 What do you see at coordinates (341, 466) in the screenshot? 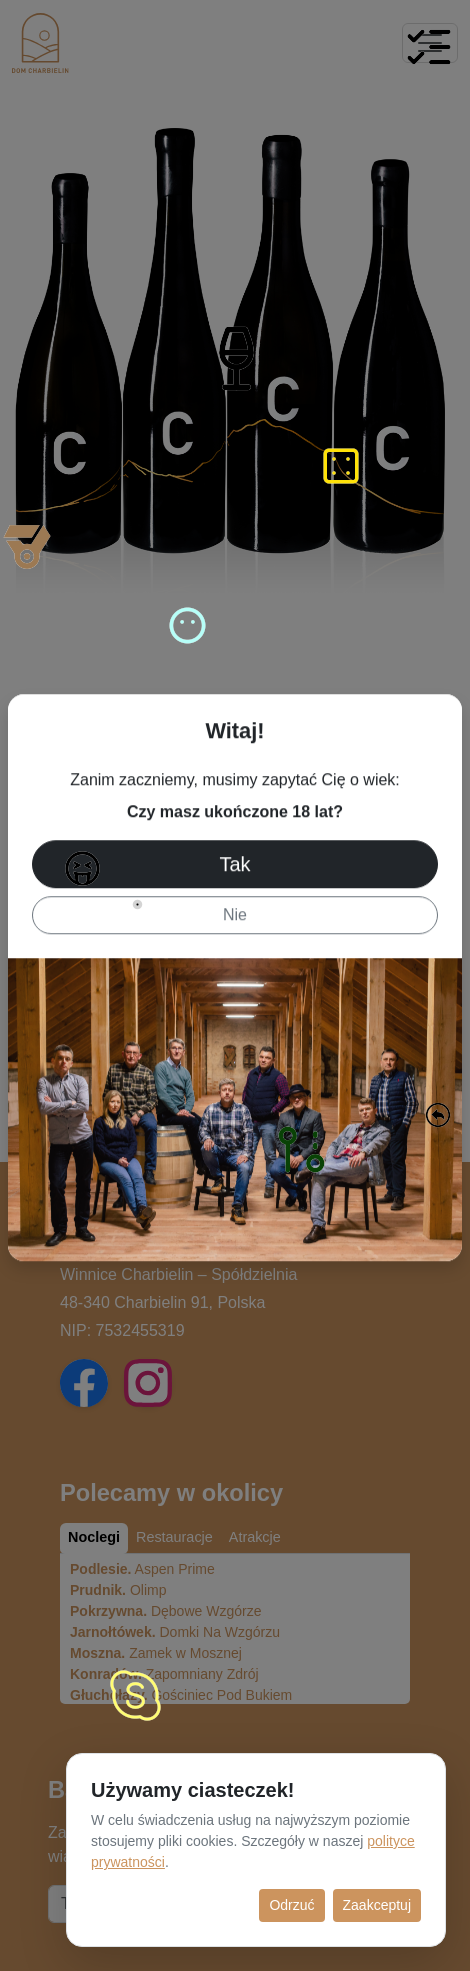
I see `randomize or shuffle content` at bounding box center [341, 466].